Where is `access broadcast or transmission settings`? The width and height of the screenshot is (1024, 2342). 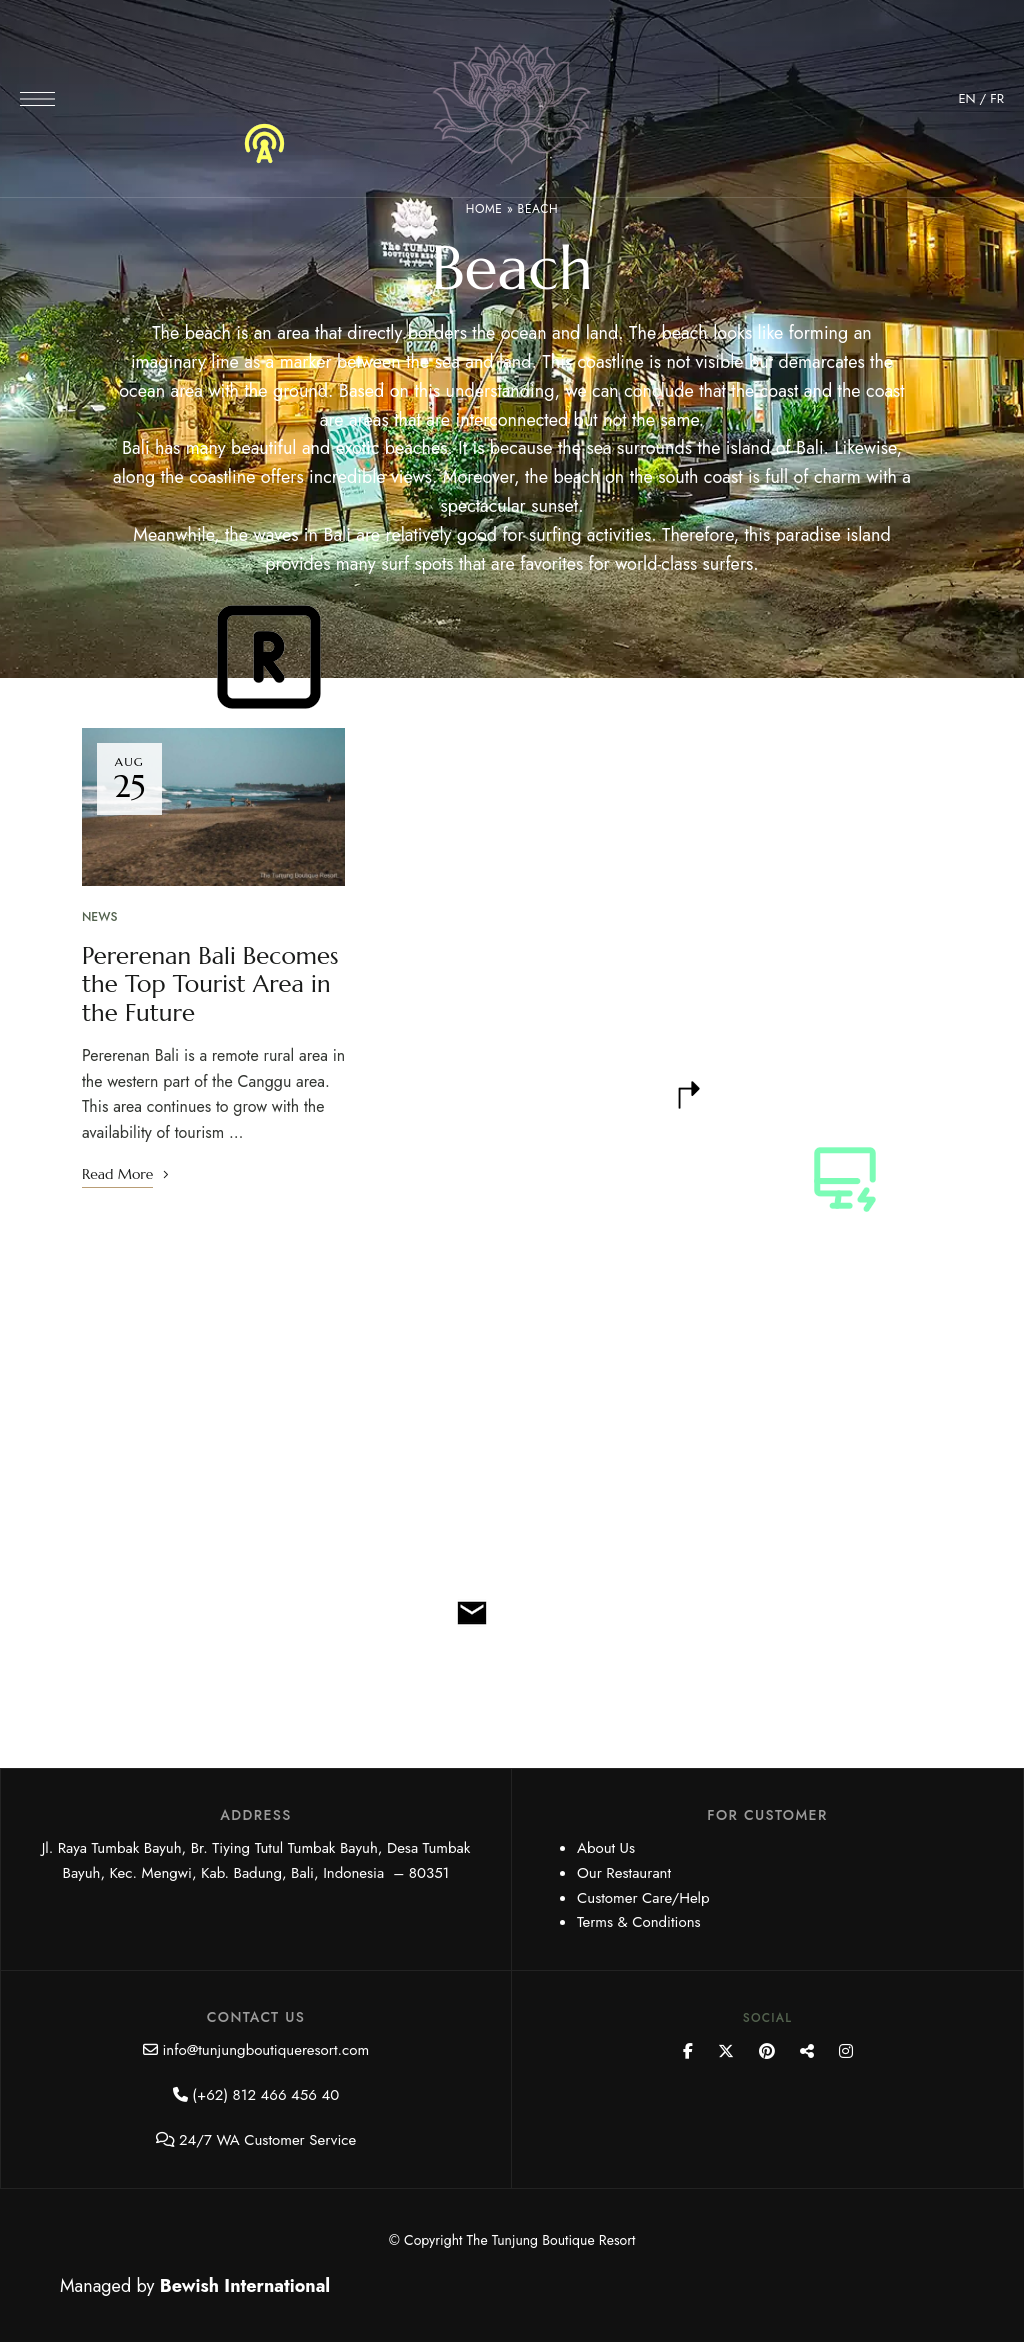 access broadcast or transmission settings is located at coordinates (264, 143).